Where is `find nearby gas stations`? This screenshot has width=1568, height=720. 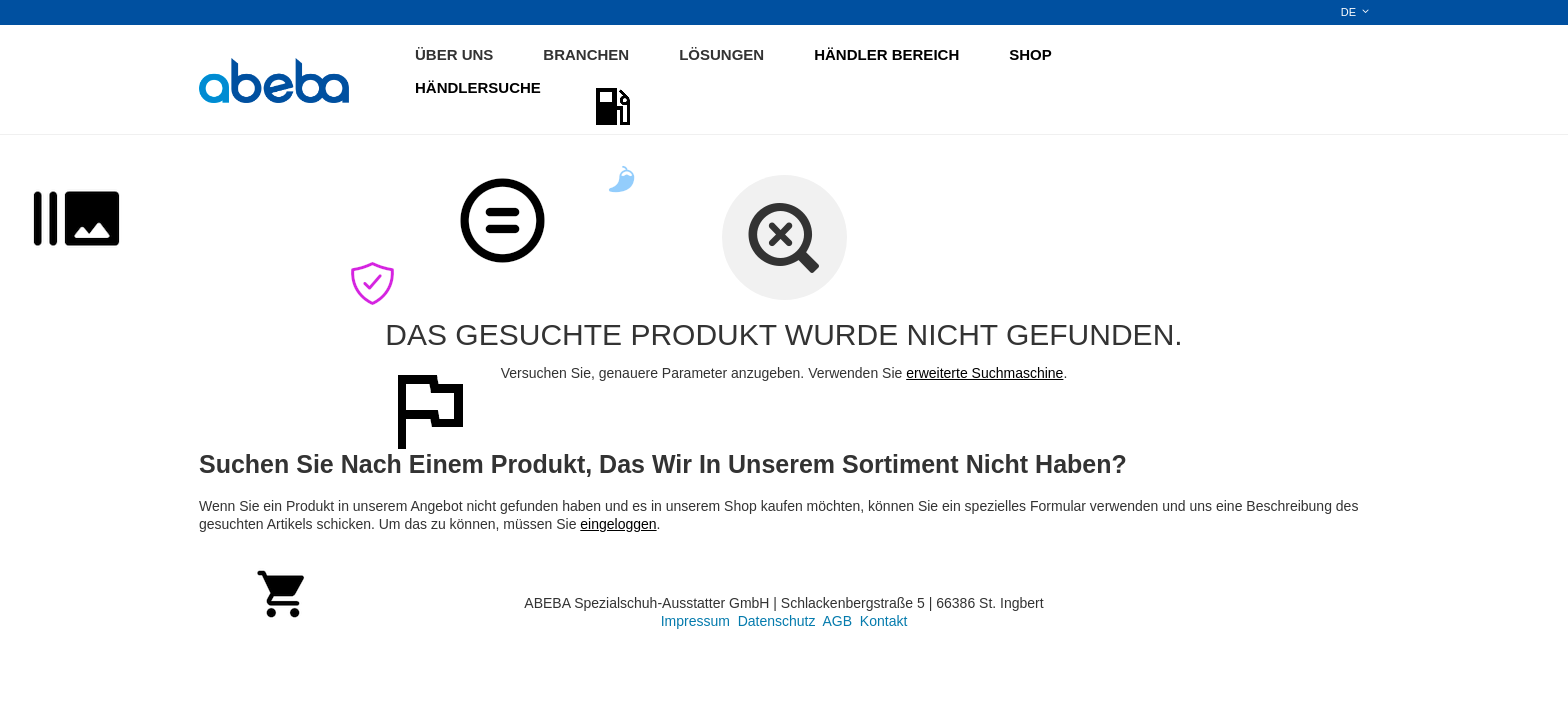
find nearby gas stations is located at coordinates (612, 106).